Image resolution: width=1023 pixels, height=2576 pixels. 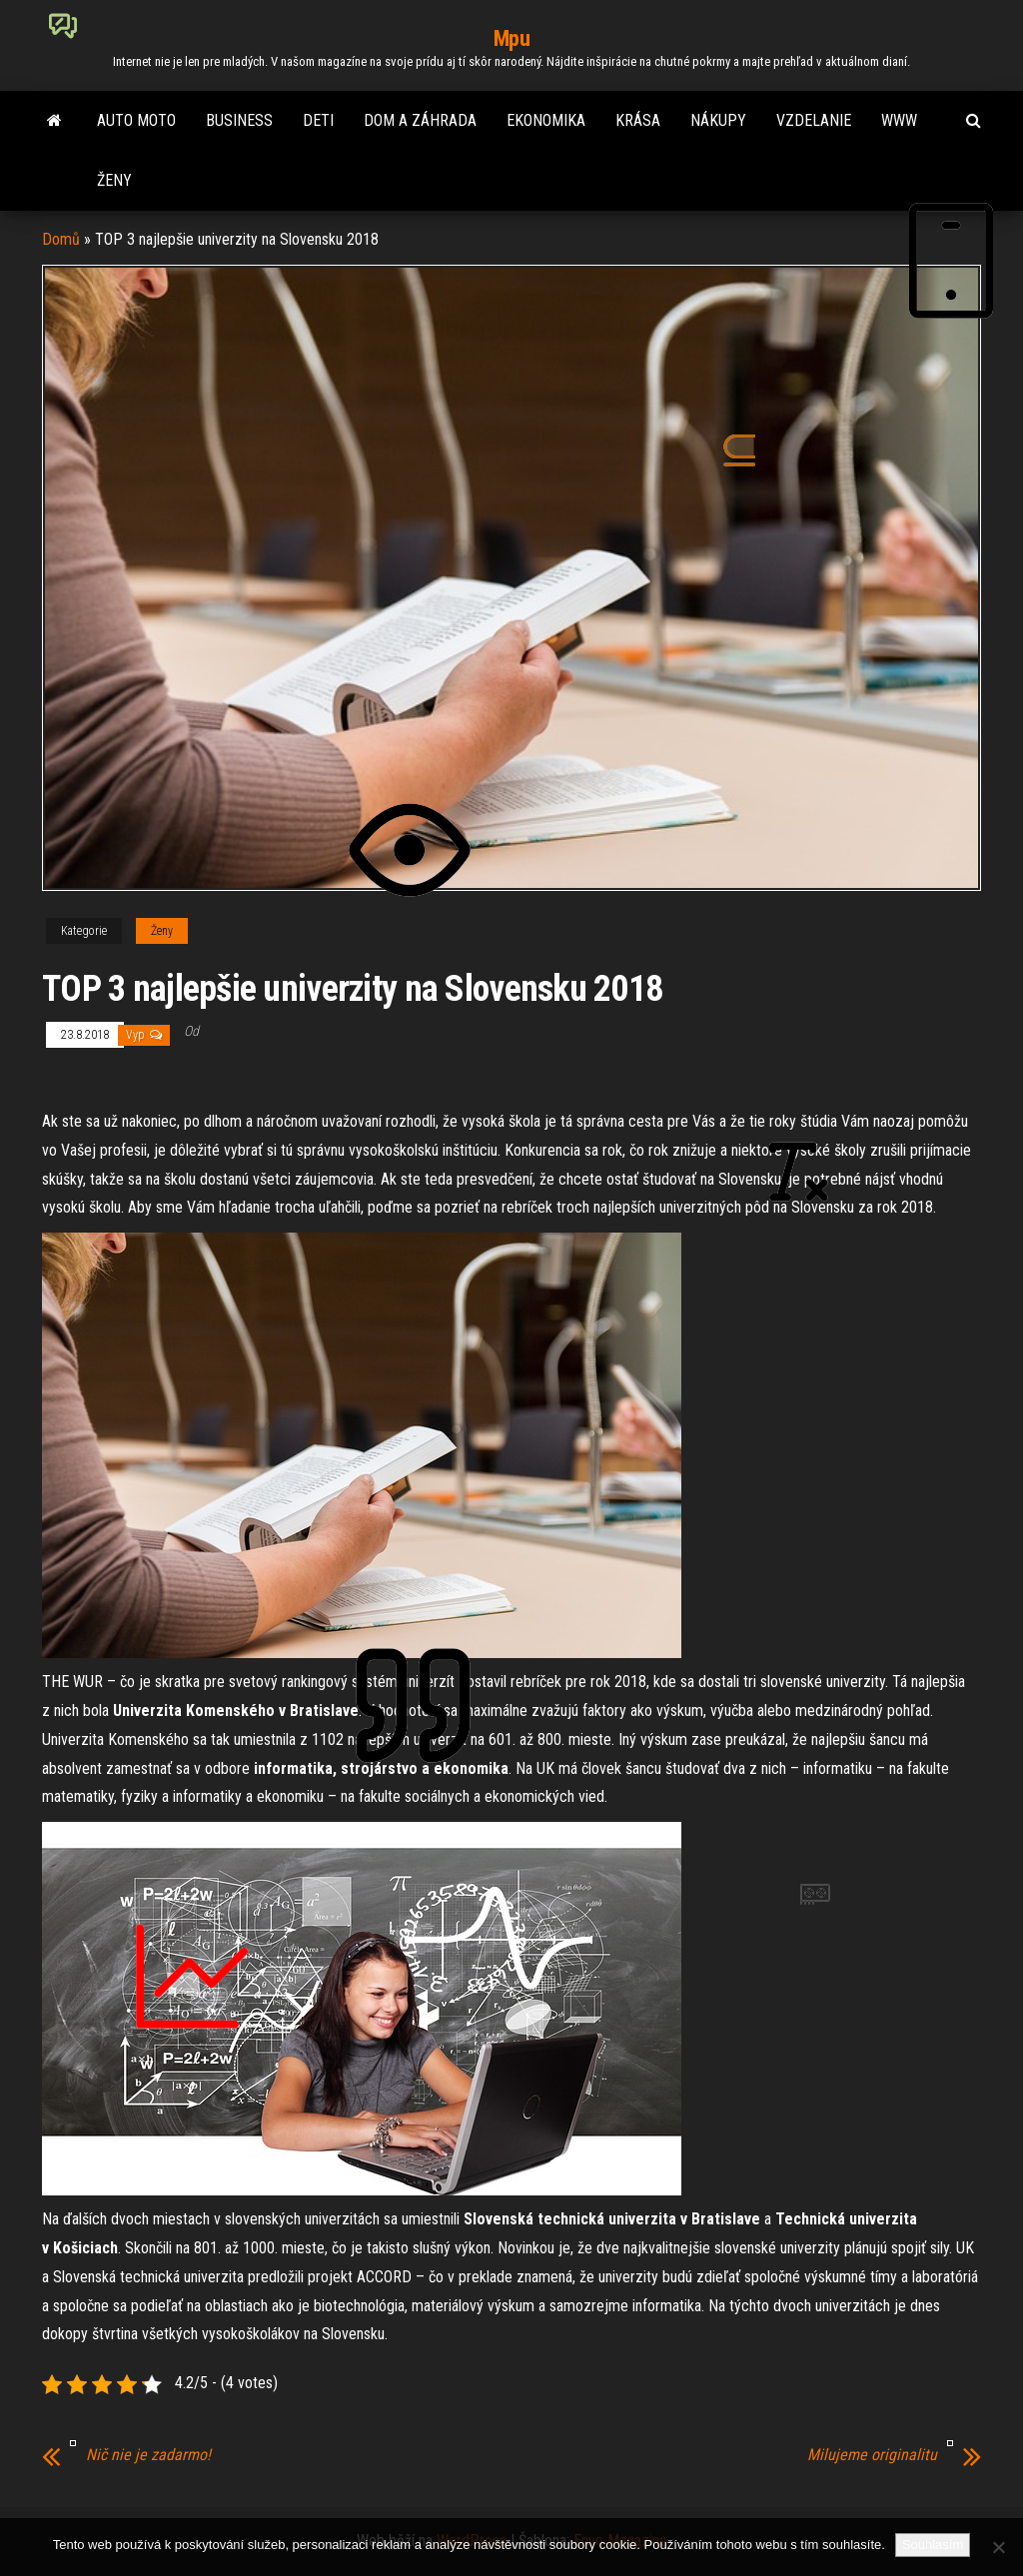 What do you see at coordinates (413, 1705) in the screenshot?
I see `insert a block quote` at bounding box center [413, 1705].